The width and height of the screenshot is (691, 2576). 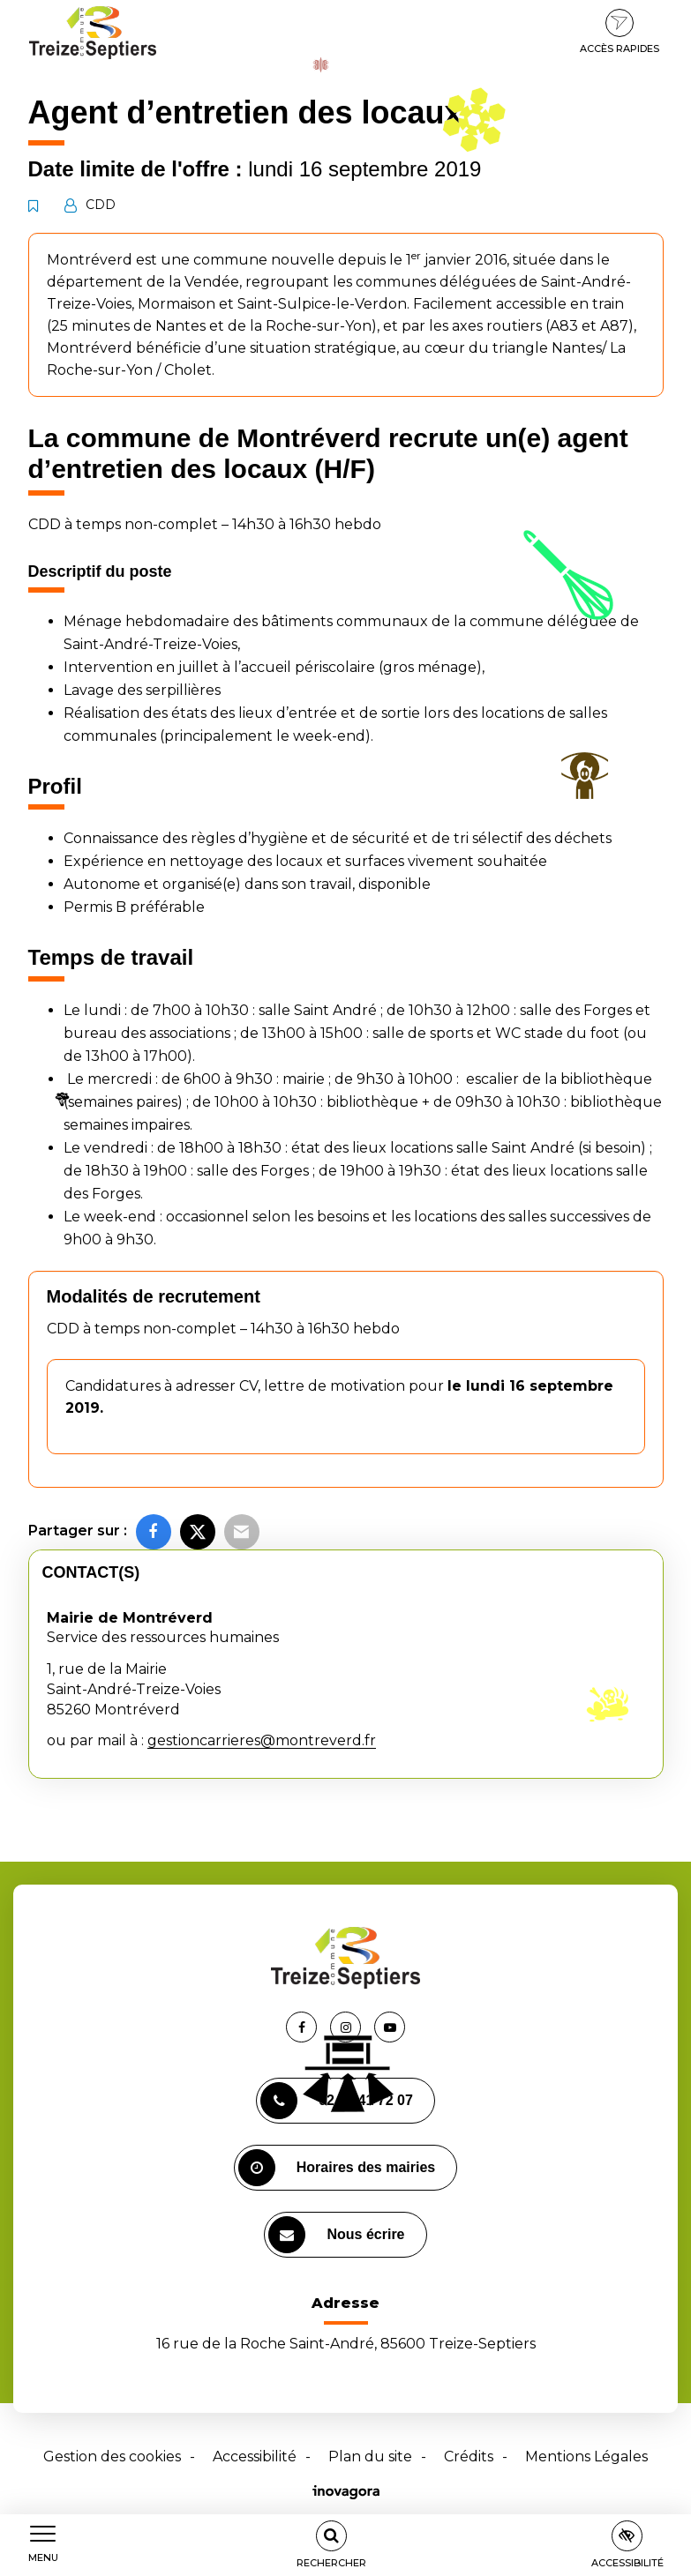 I want to click on indicates hazardous or toxic content, so click(x=607, y=1700).